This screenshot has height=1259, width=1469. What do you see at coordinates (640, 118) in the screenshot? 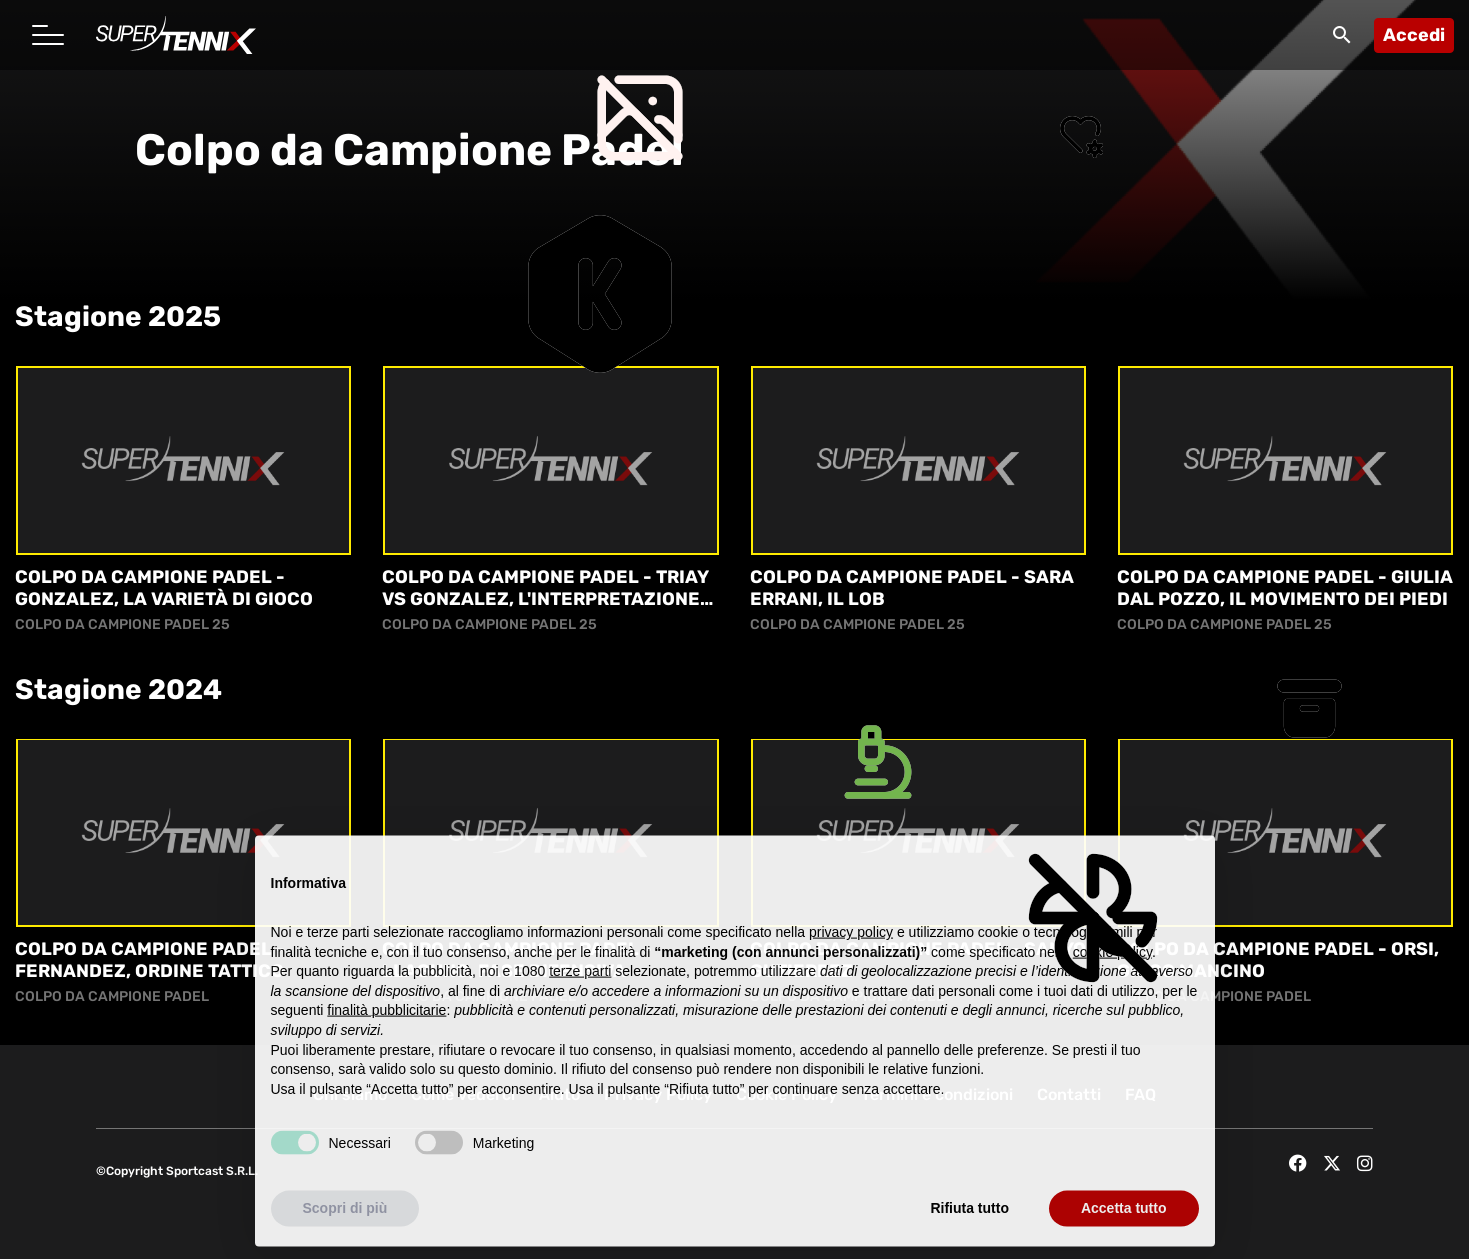
I see `image unavailable or cannot be displayed` at bounding box center [640, 118].